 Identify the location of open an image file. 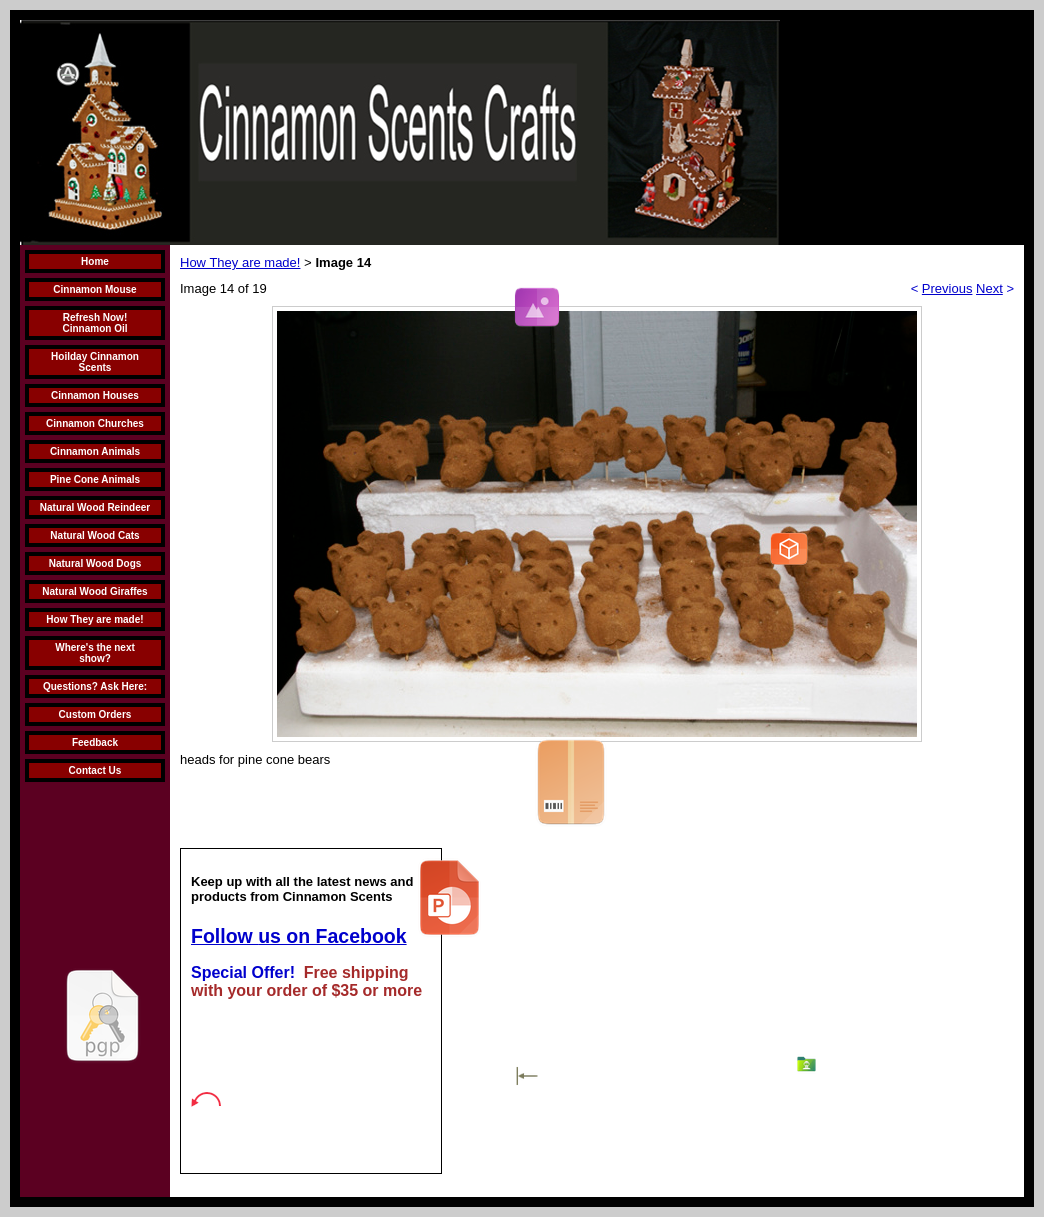
(537, 306).